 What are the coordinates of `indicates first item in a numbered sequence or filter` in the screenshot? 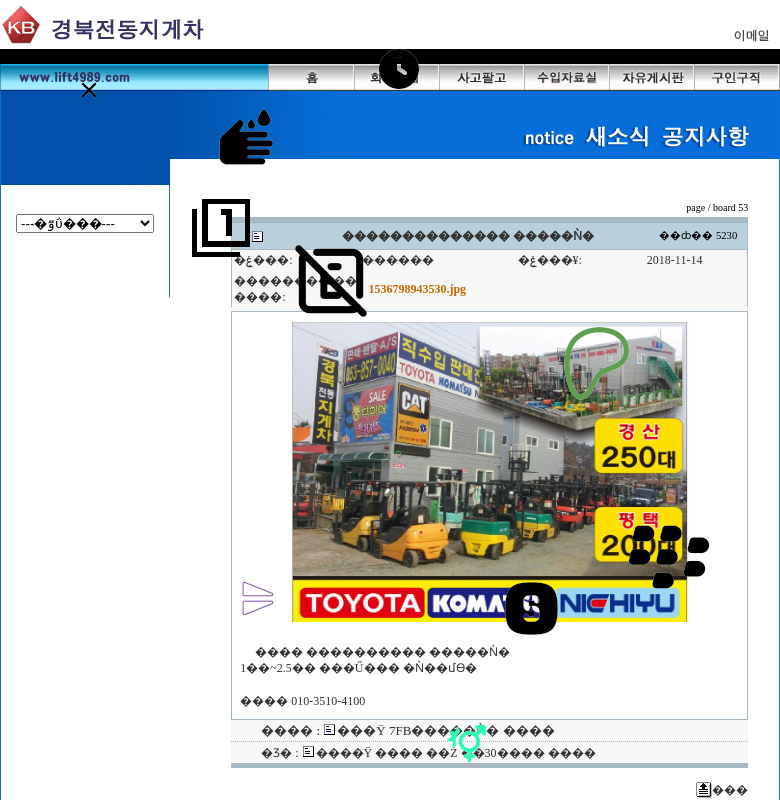 It's located at (221, 228).